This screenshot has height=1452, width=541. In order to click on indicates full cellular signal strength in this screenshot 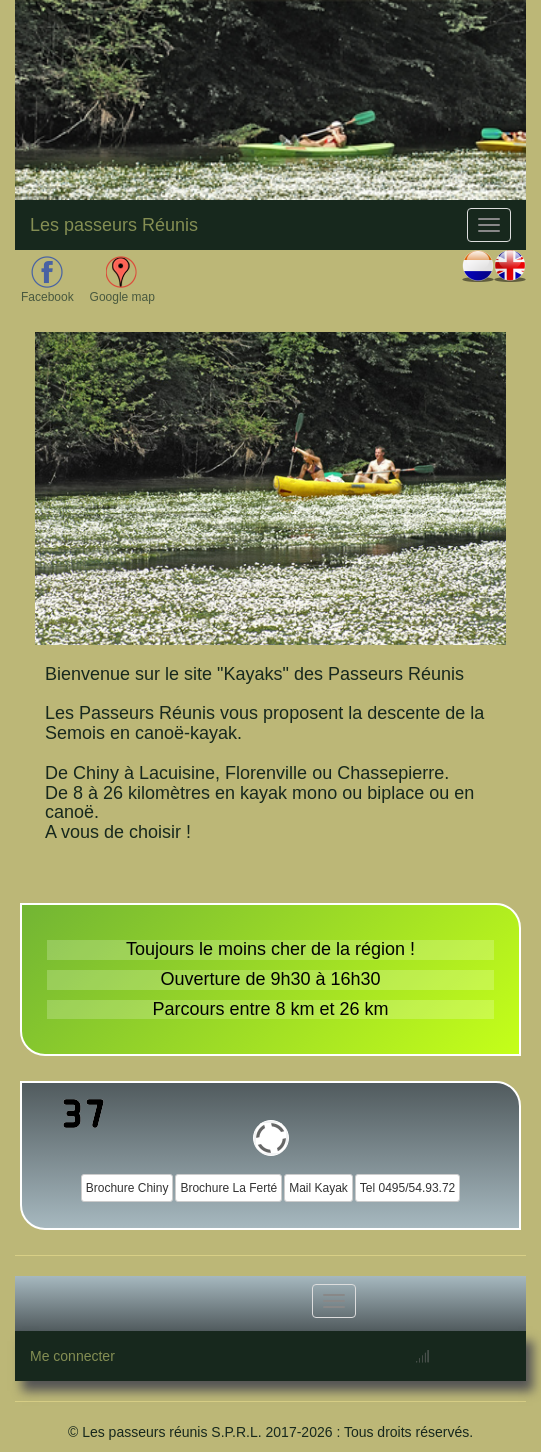, I will do `click(423, 1357)`.